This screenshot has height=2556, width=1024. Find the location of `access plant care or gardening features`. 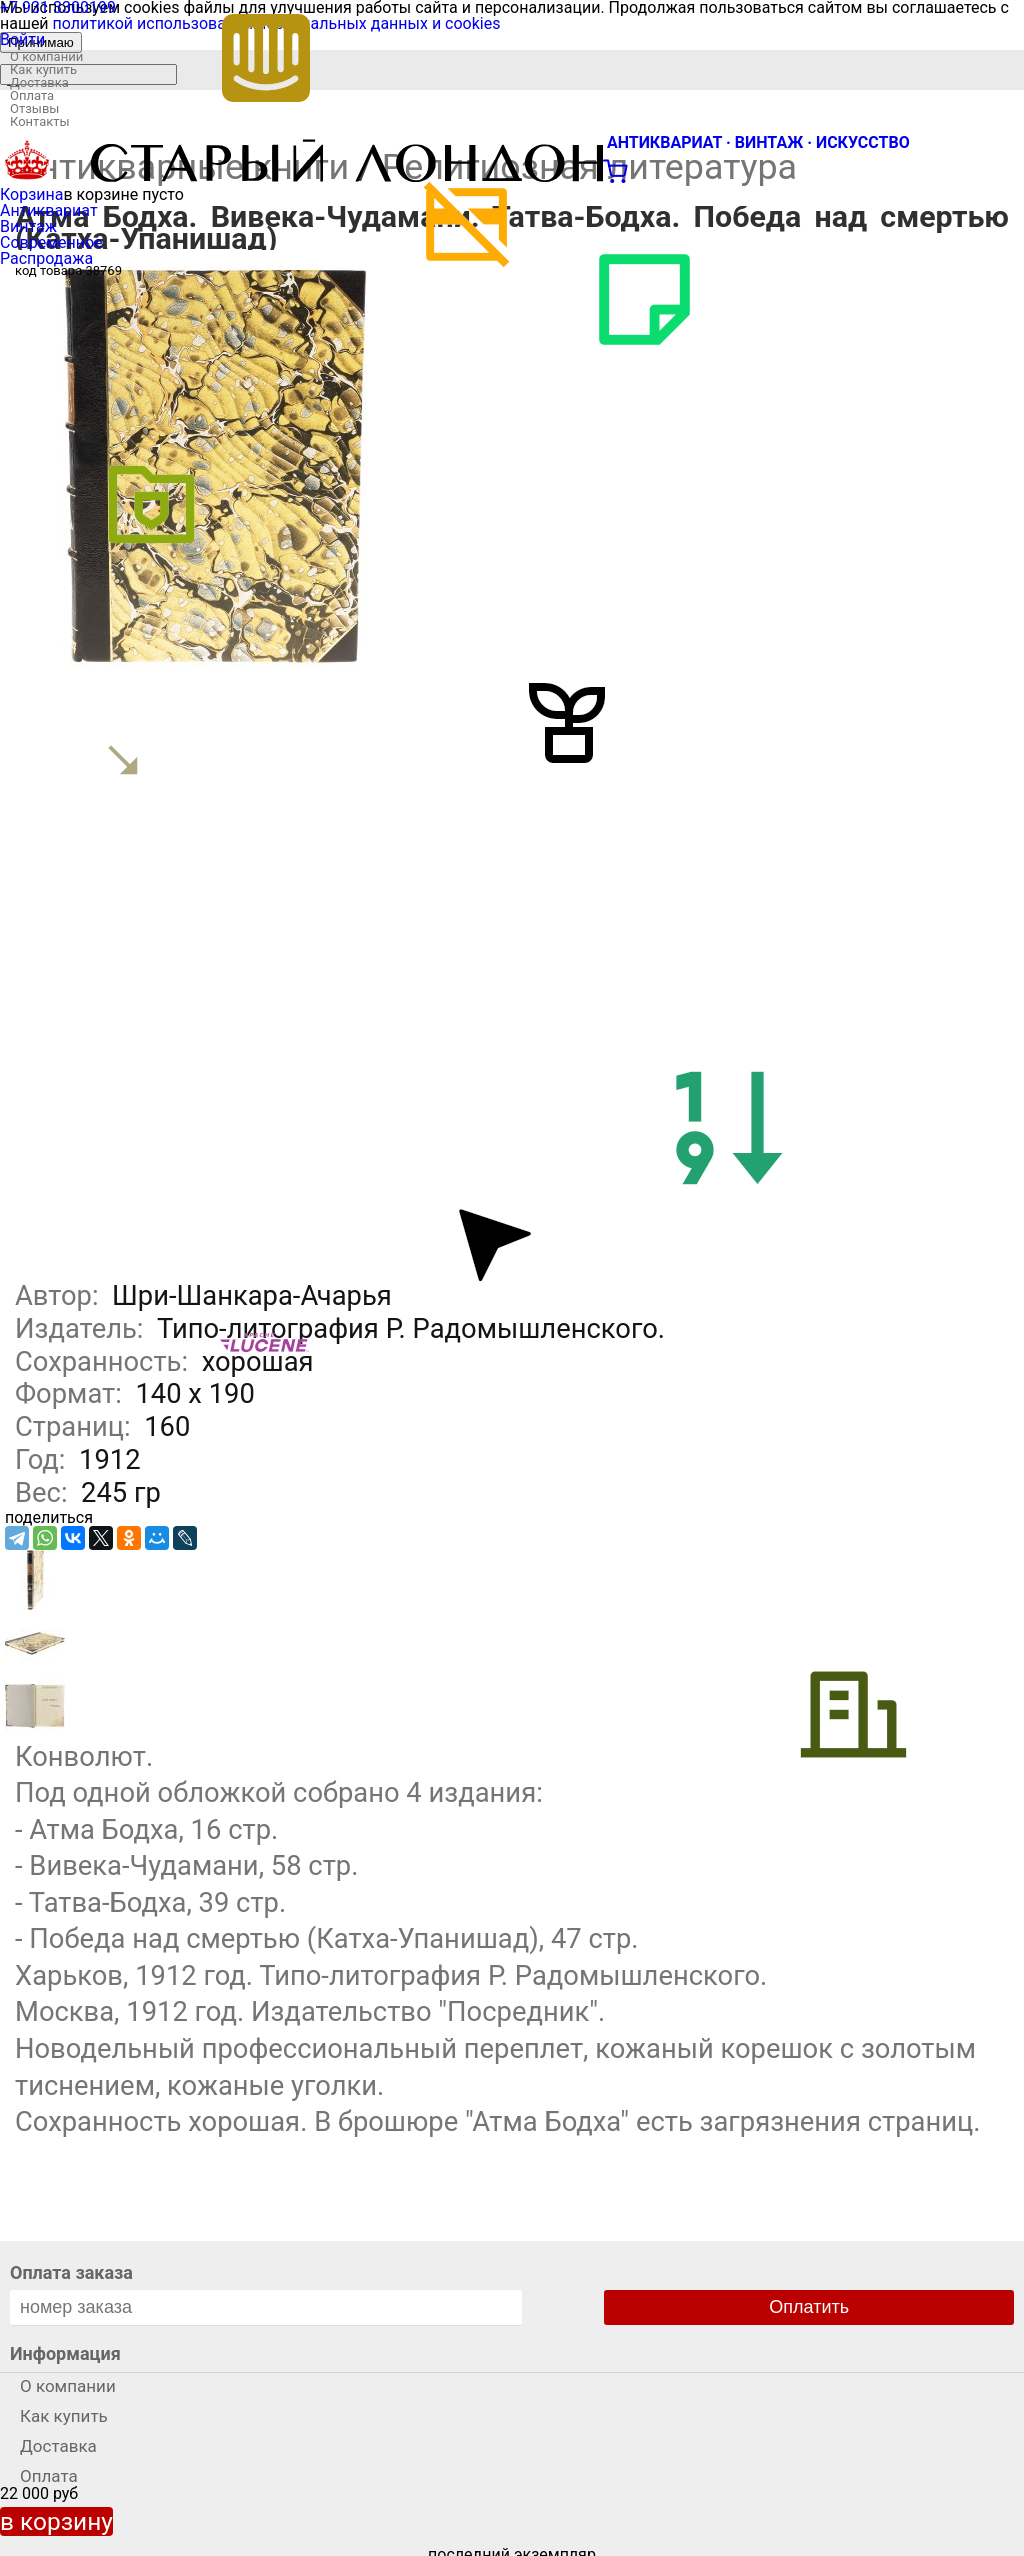

access plant care or gardening features is located at coordinates (569, 723).